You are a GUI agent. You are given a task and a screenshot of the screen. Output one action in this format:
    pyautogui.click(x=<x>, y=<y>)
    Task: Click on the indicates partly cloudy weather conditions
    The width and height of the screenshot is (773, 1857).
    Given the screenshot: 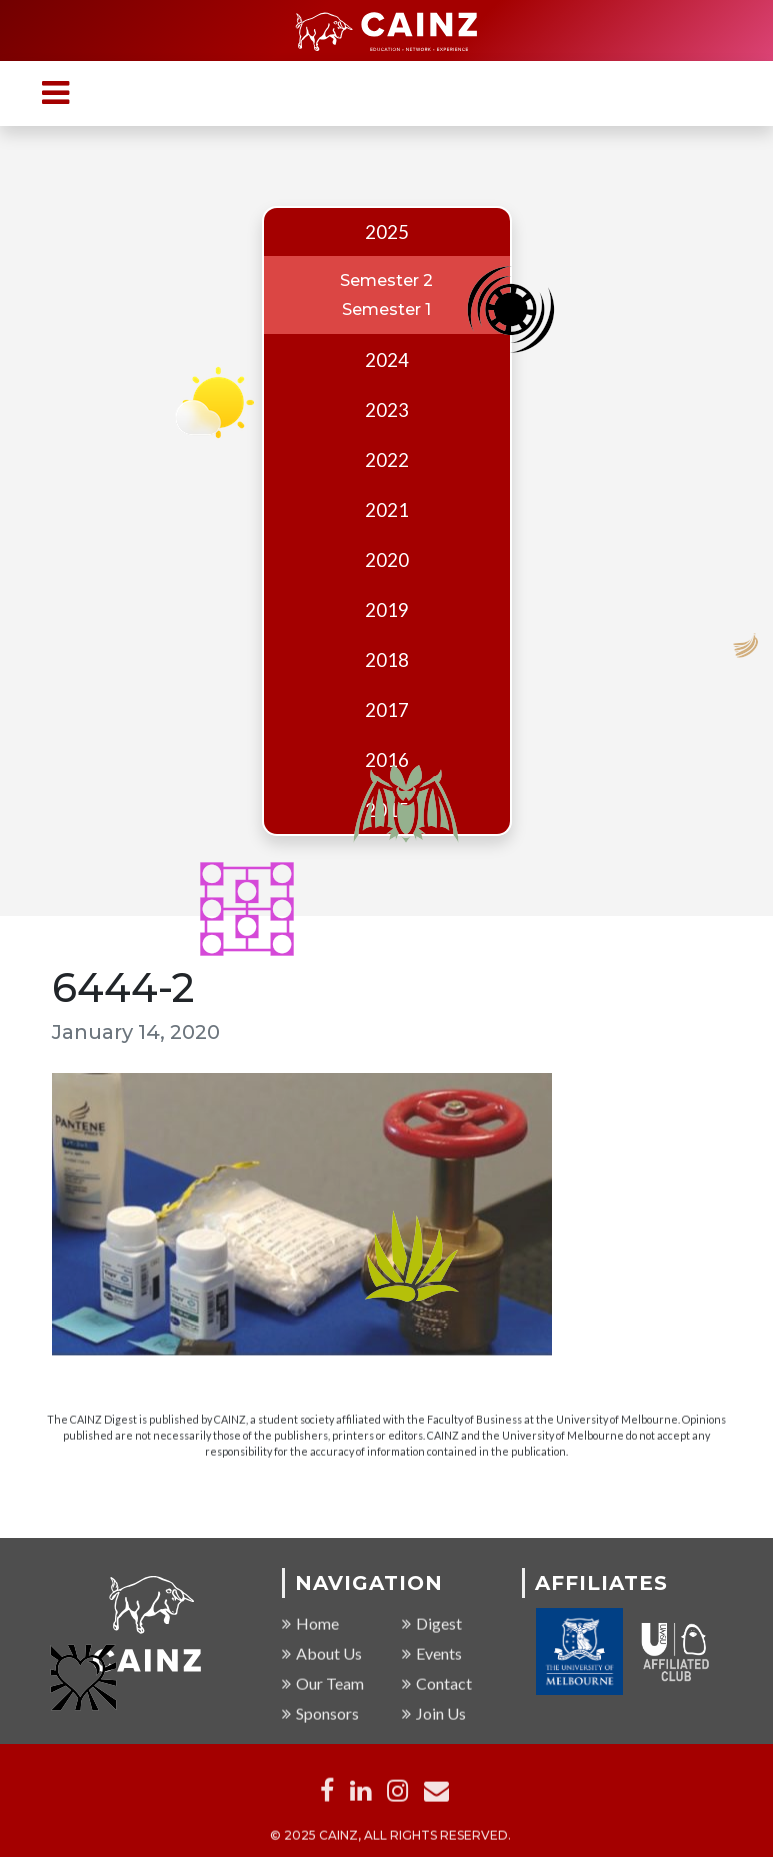 What is the action you would take?
    pyautogui.click(x=214, y=402)
    